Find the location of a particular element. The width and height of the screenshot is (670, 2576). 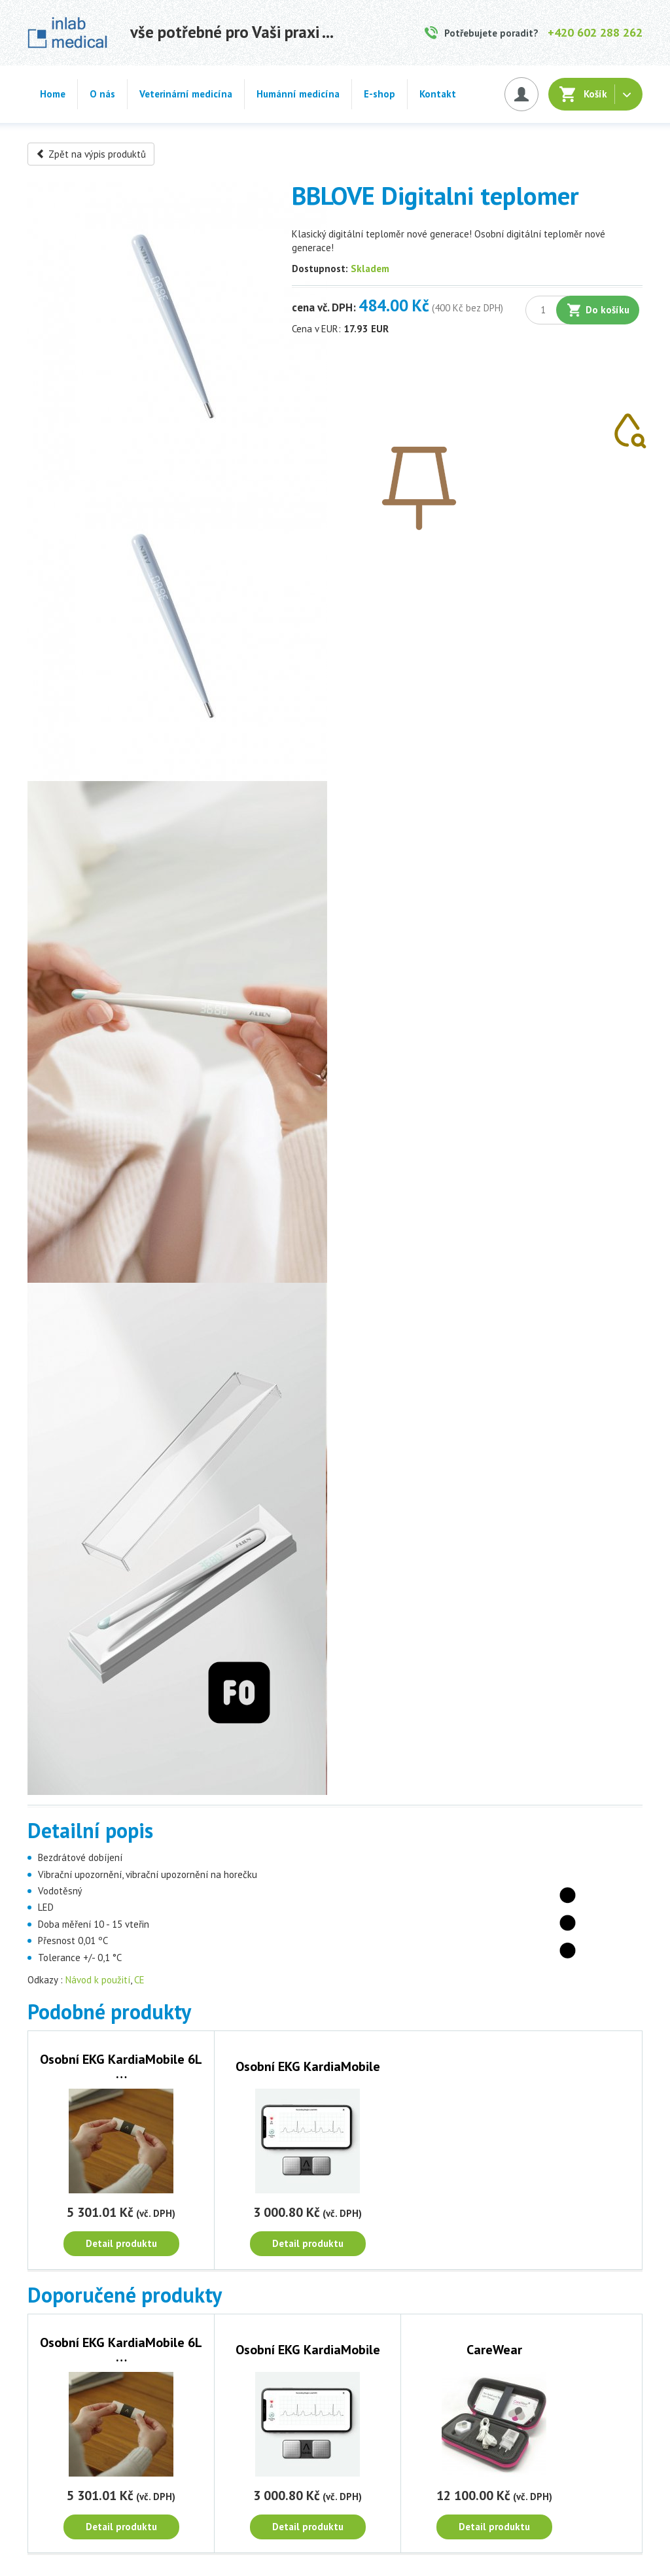

pin an item to keep it visible is located at coordinates (419, 483).